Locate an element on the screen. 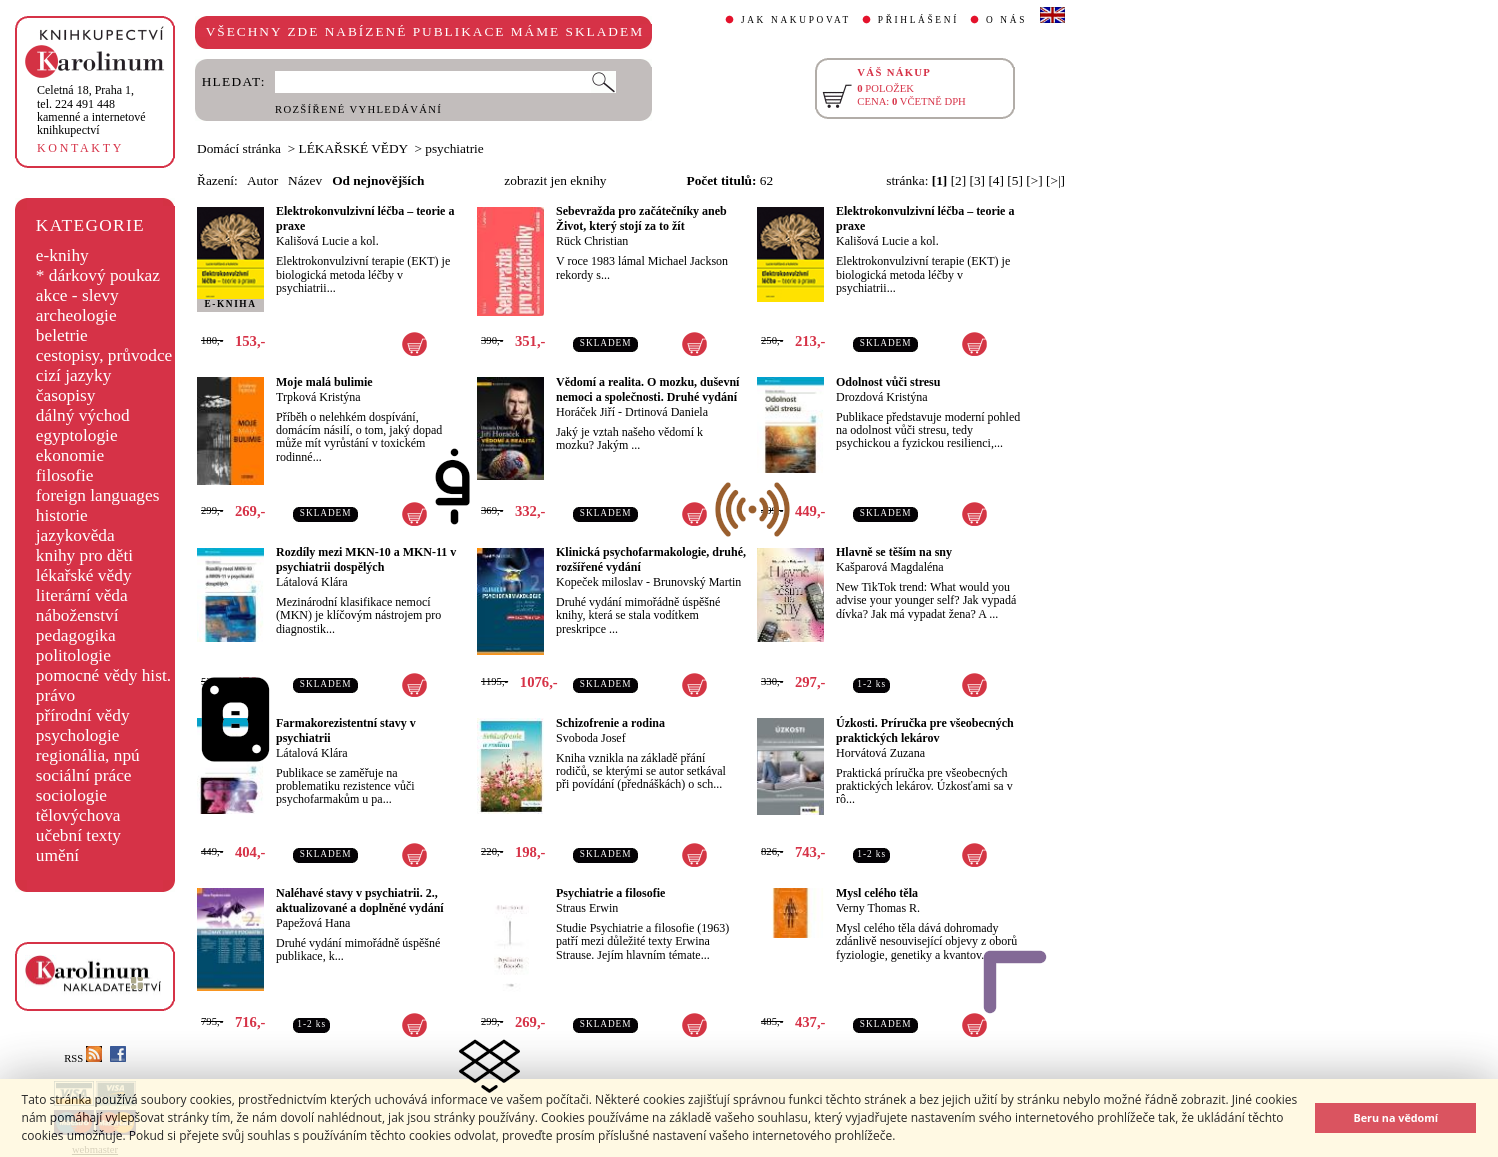 The image size is (1498, 1157). indicates Afghan afghani currency is located at coordinates (454, 486).